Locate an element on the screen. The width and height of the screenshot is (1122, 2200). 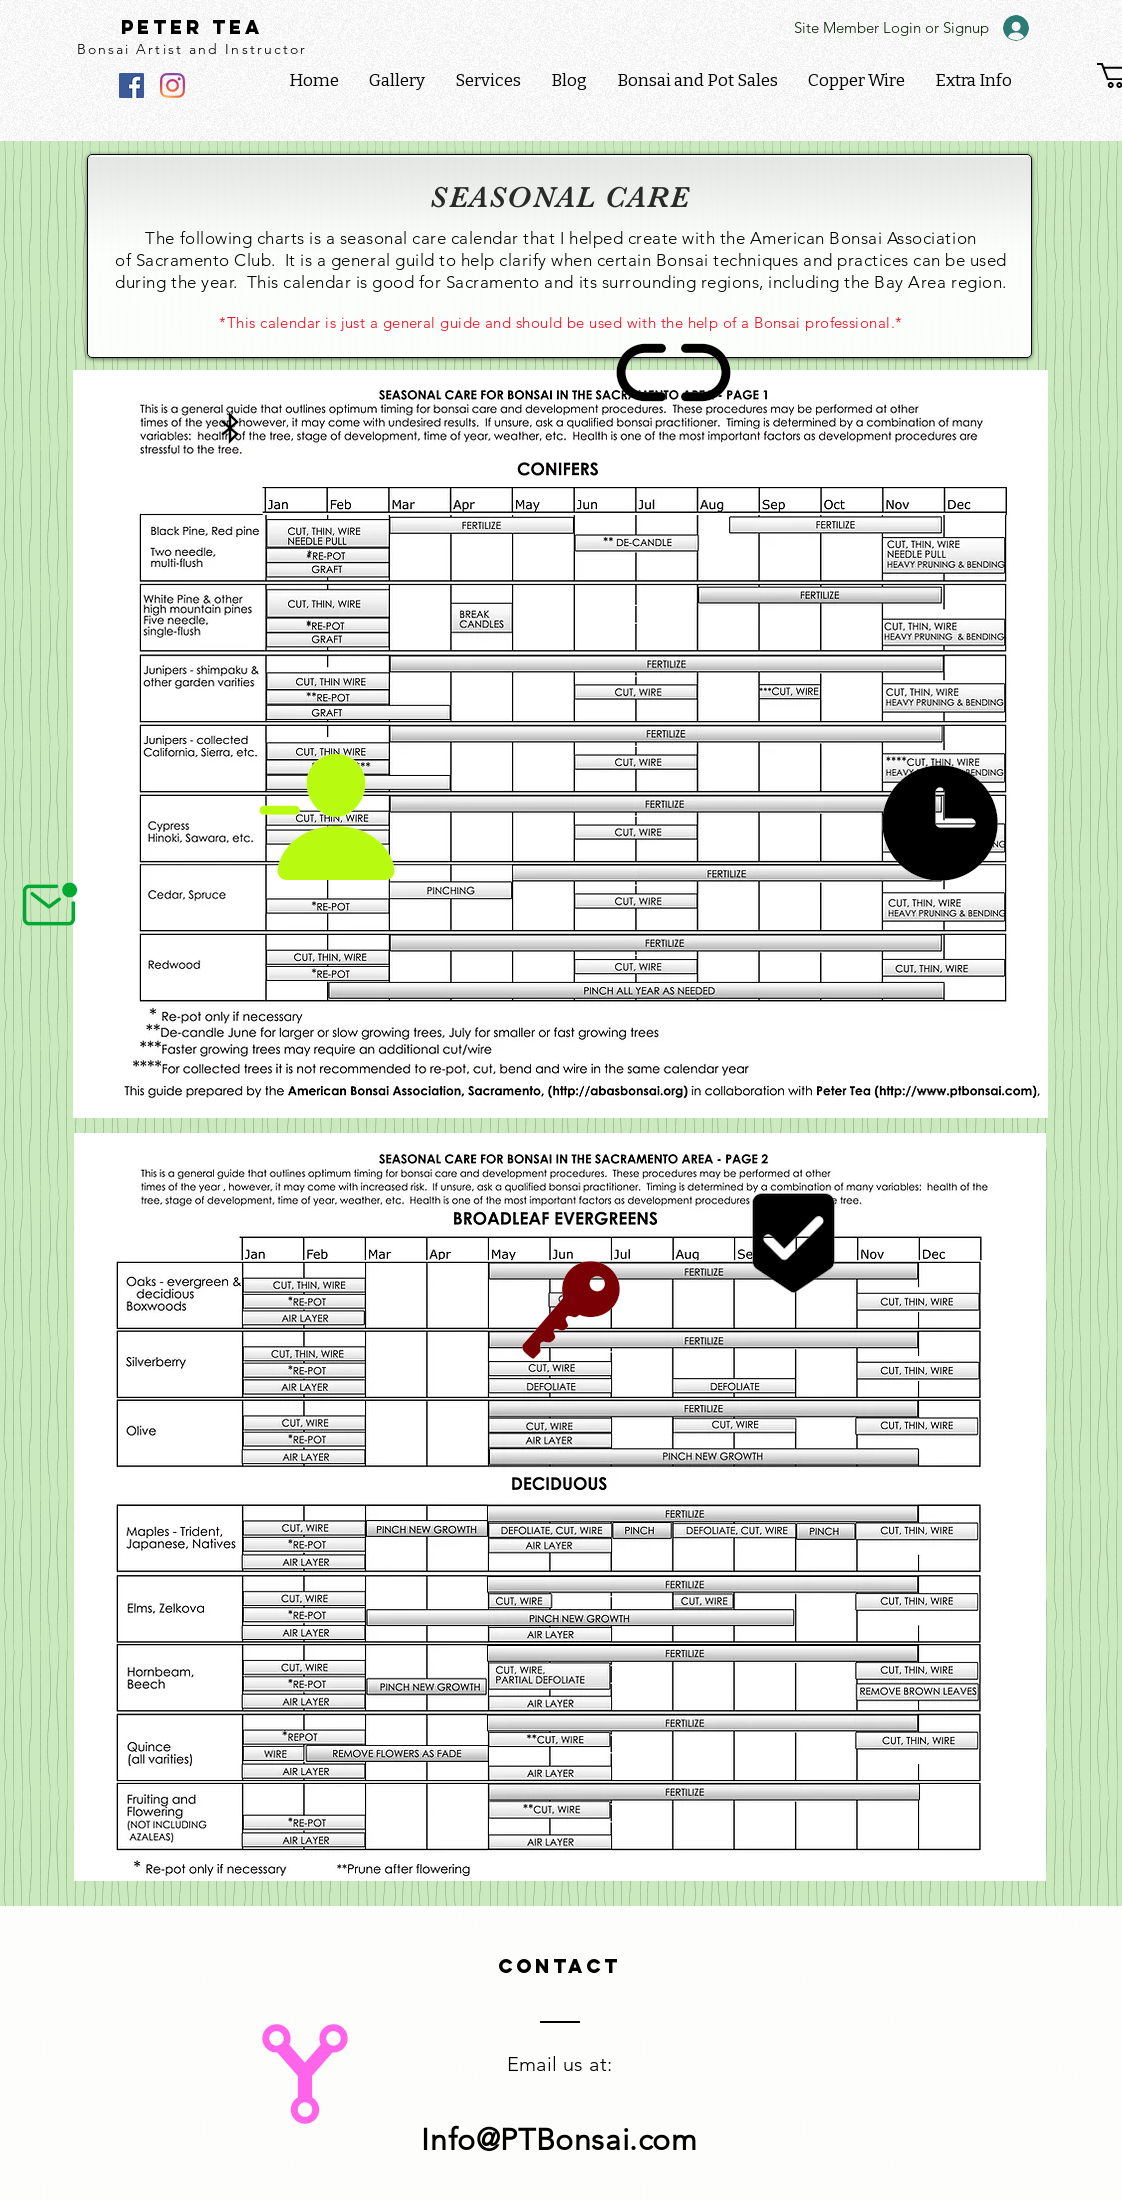
toggle bluetooth connectivity on or off is located at coordinates (230, 428).